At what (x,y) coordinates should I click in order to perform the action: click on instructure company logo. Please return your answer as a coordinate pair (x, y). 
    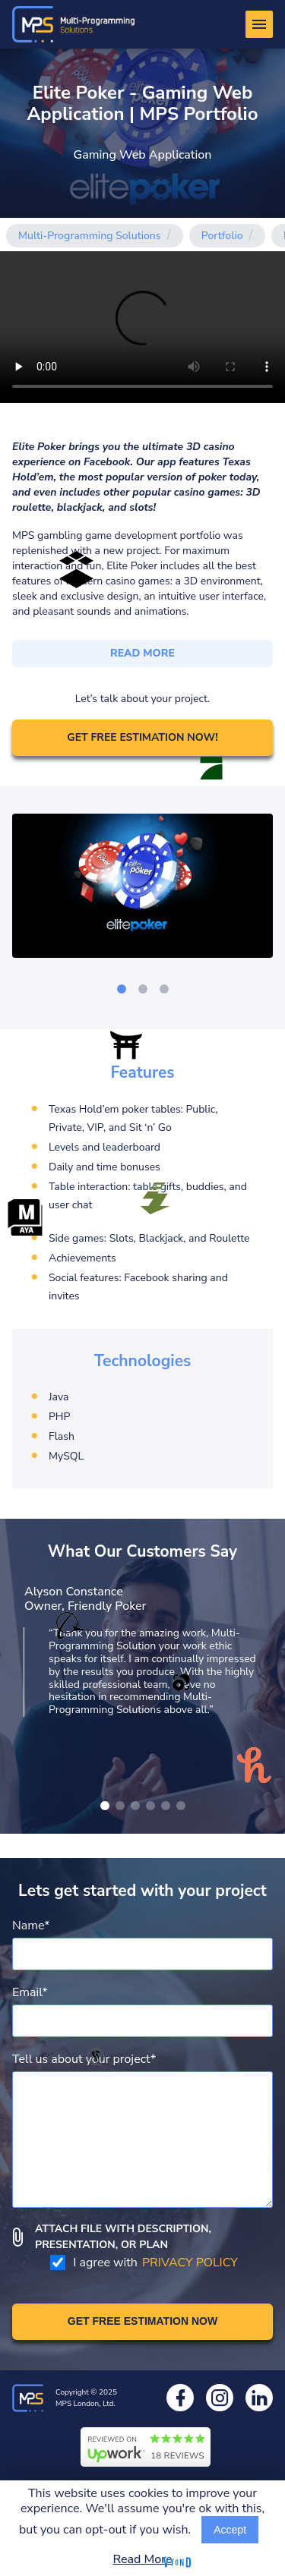
    Looking at the image, I should click on (76, 569).